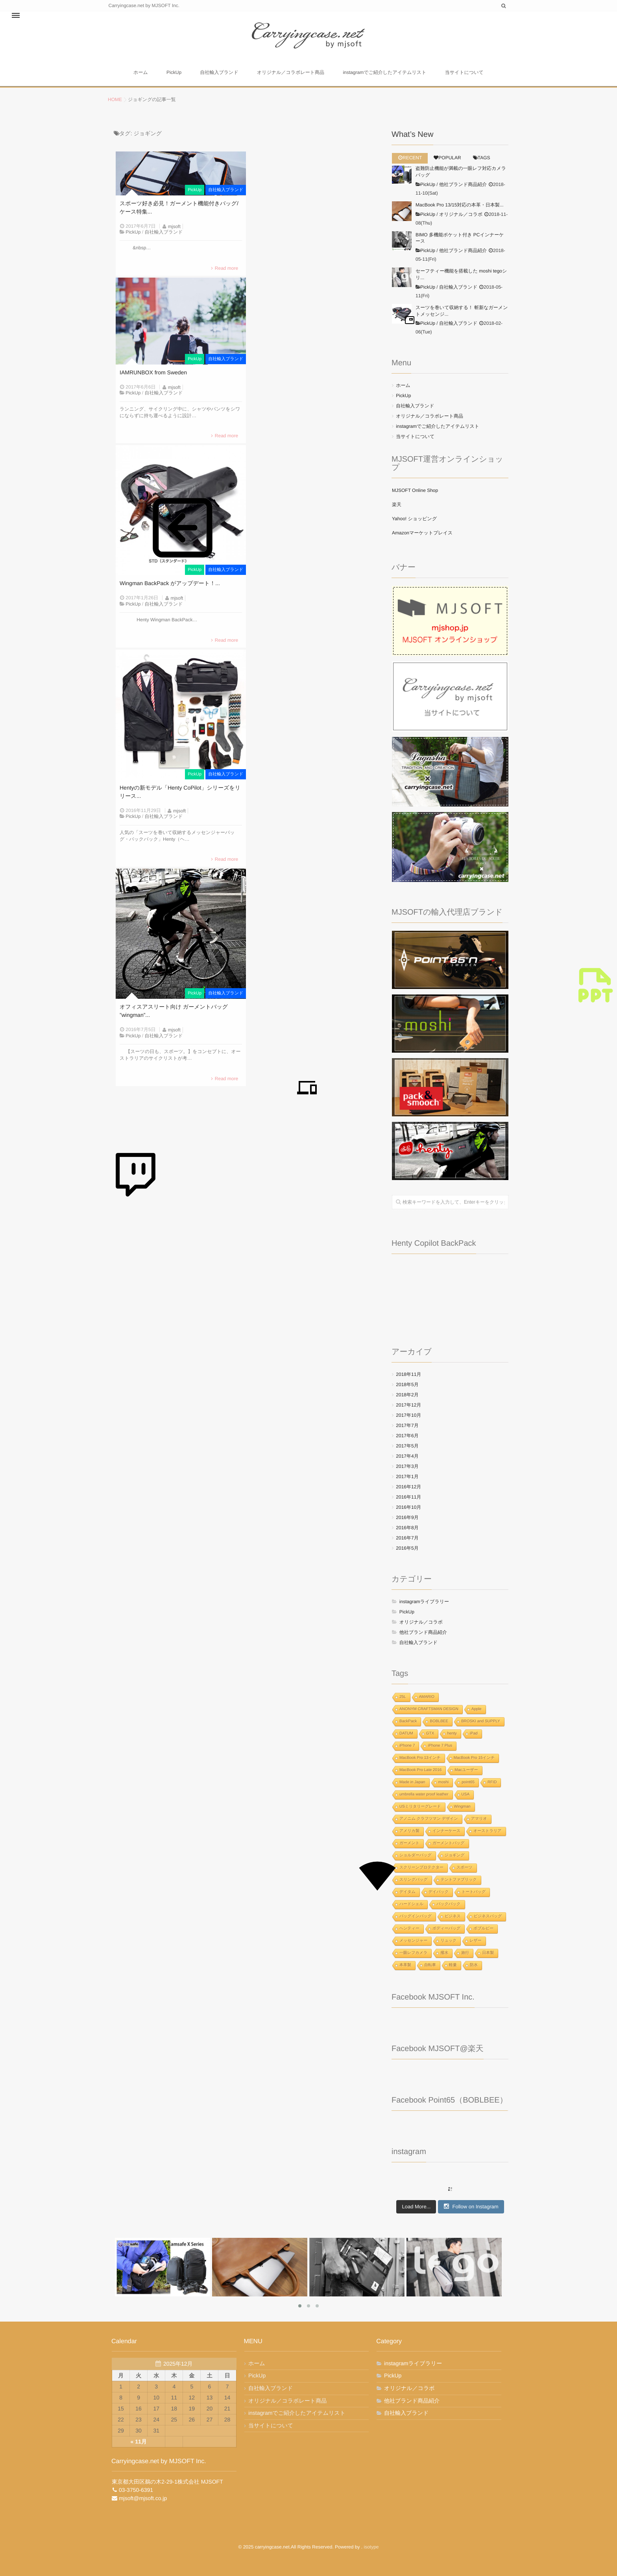 The height and width of the screenshot is (2576, 617). What do you see at coordinates (183, 528) in the screenshot?
I see `go back to the previous screen` at bounding box center [183, 528].